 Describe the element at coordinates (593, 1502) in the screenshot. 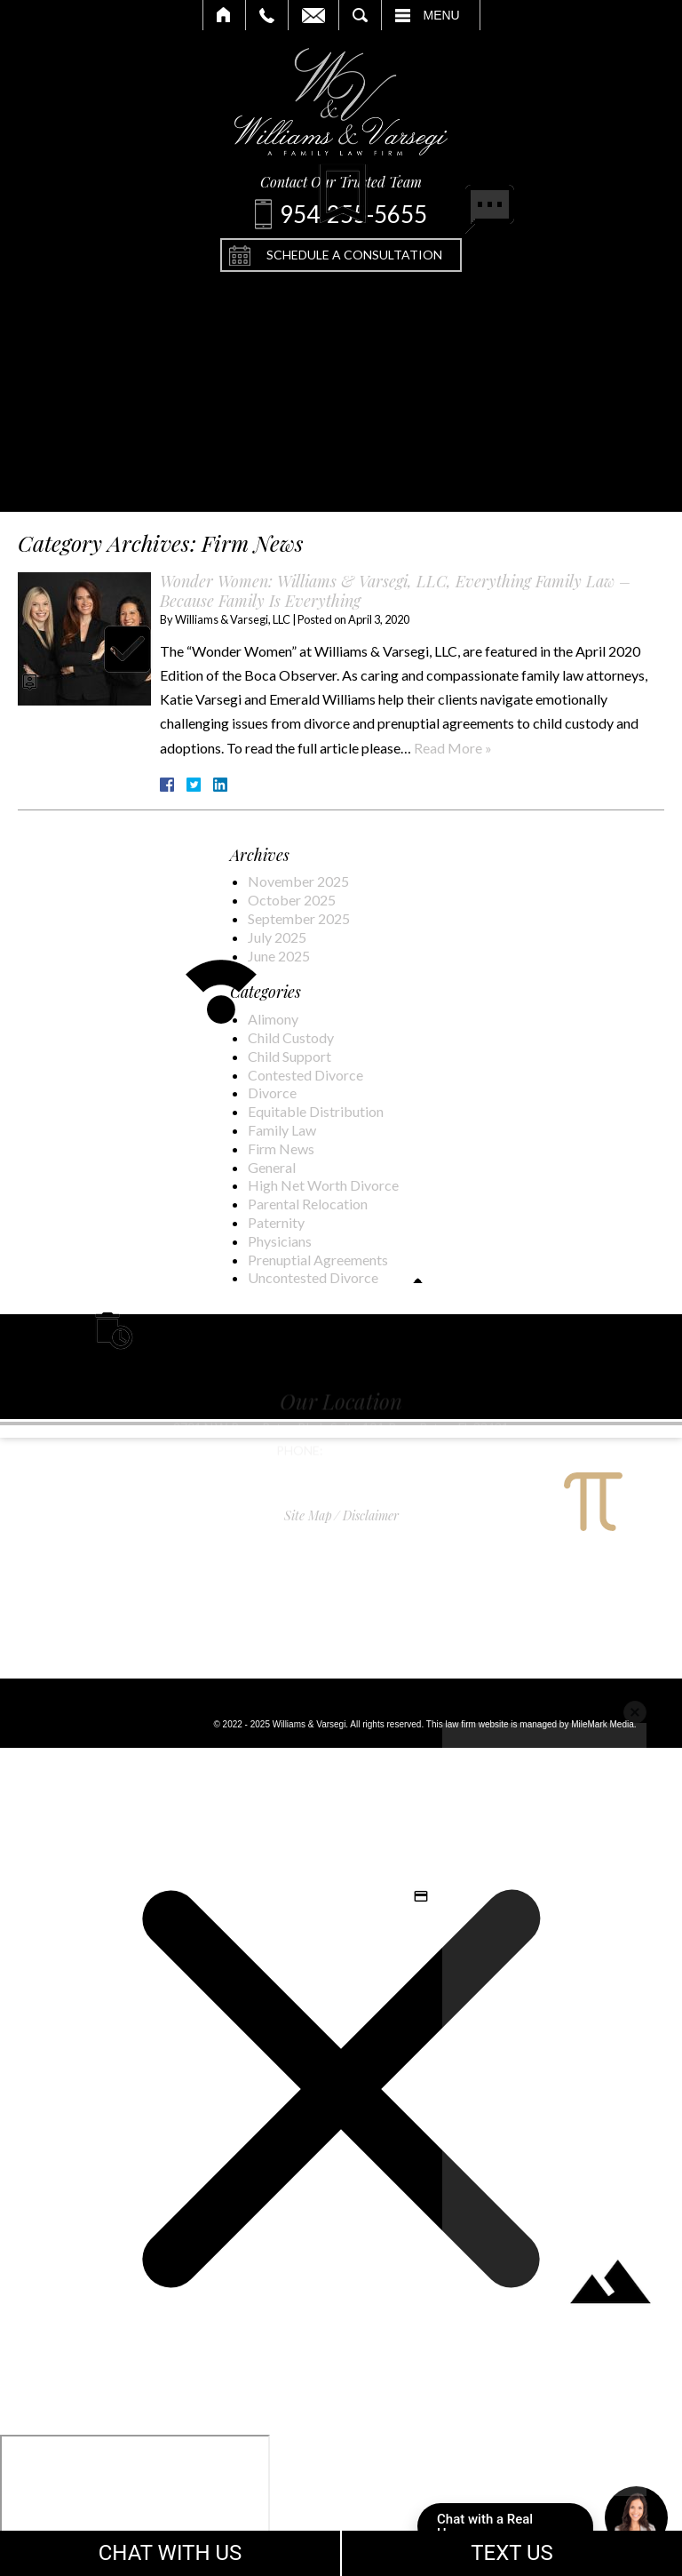

I see `access mathematical constants or formulas` at that location.